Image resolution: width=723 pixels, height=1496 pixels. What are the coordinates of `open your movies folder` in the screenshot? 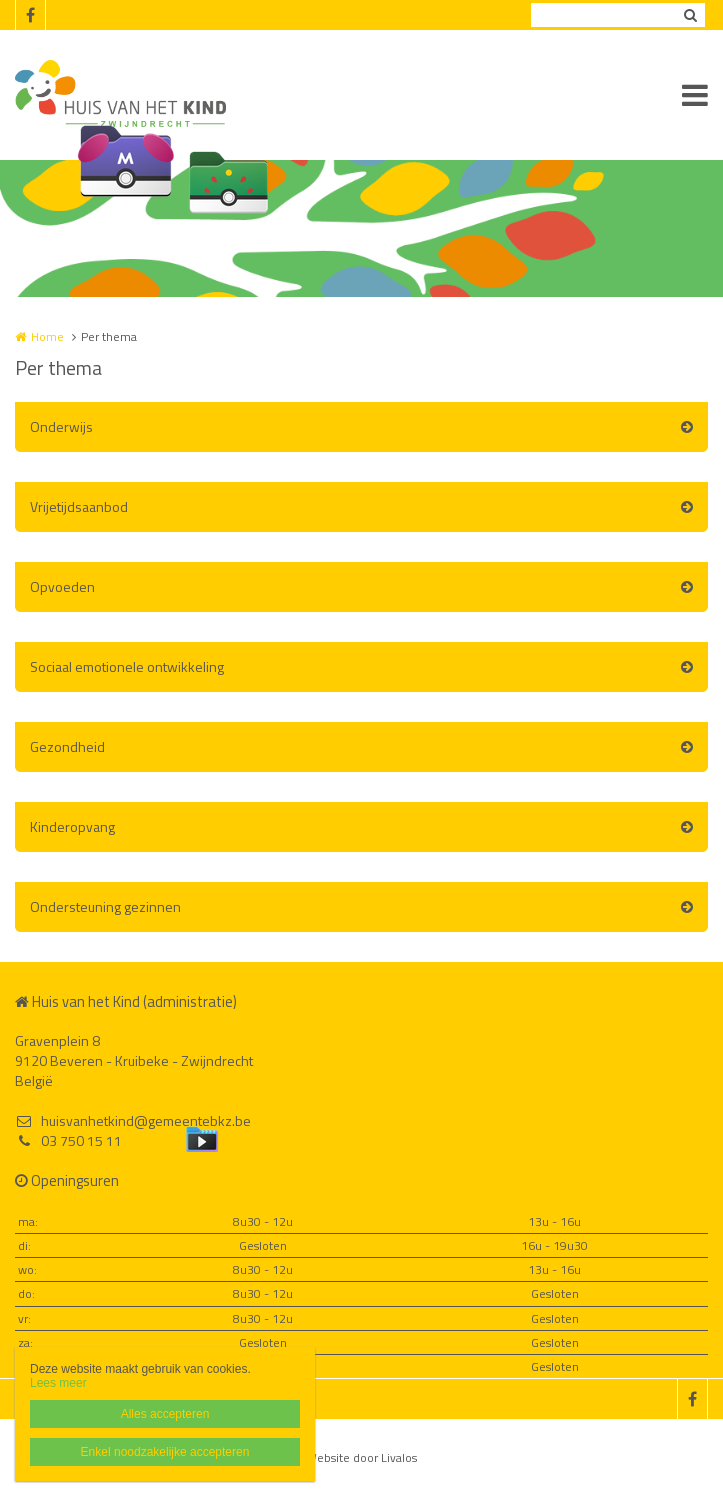 It's located at (202, 1140).